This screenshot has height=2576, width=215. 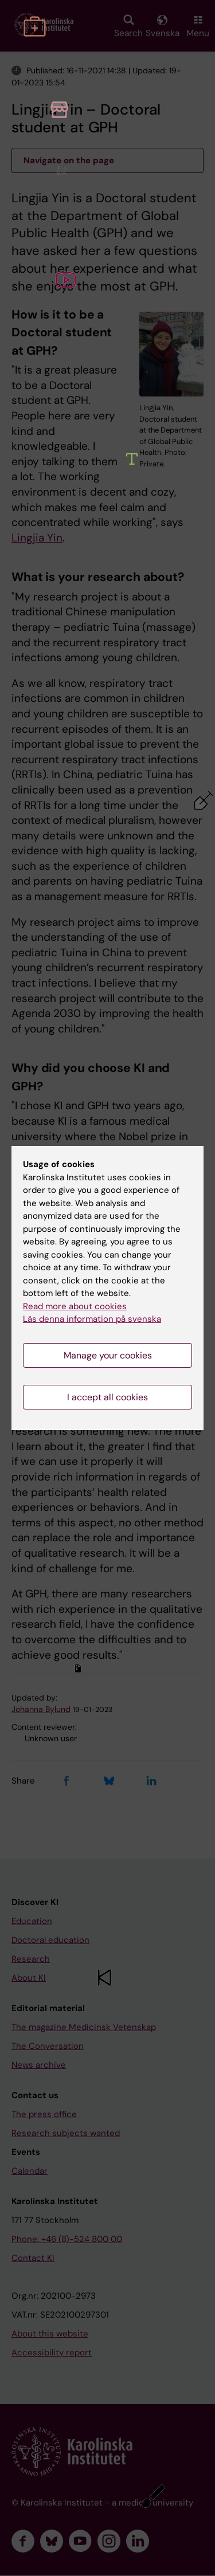 I want to click on access drawing or painting tools, so click(x=153, y=2496).